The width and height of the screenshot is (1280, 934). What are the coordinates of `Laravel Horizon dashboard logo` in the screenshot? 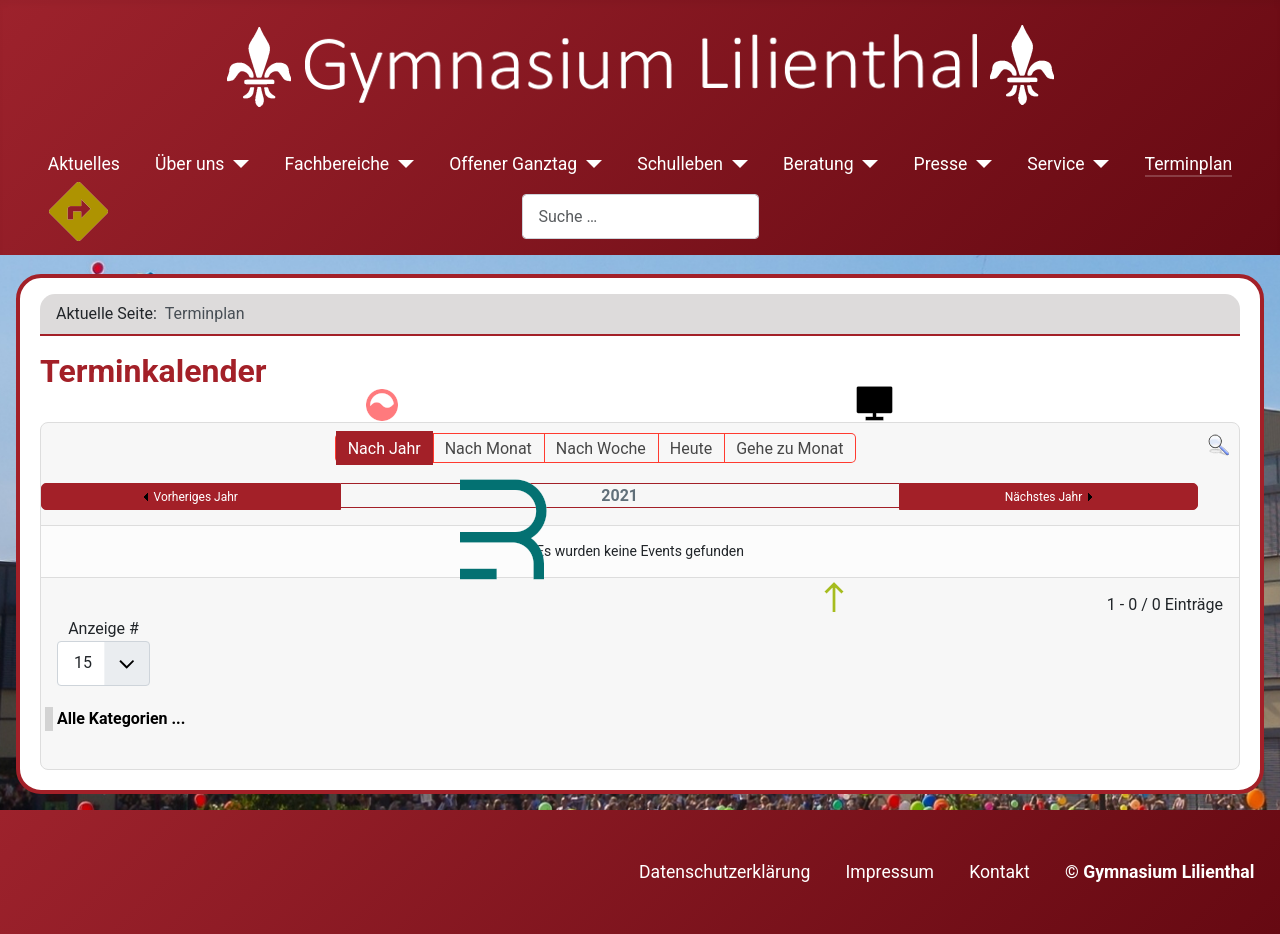 It's located at (382, 405).